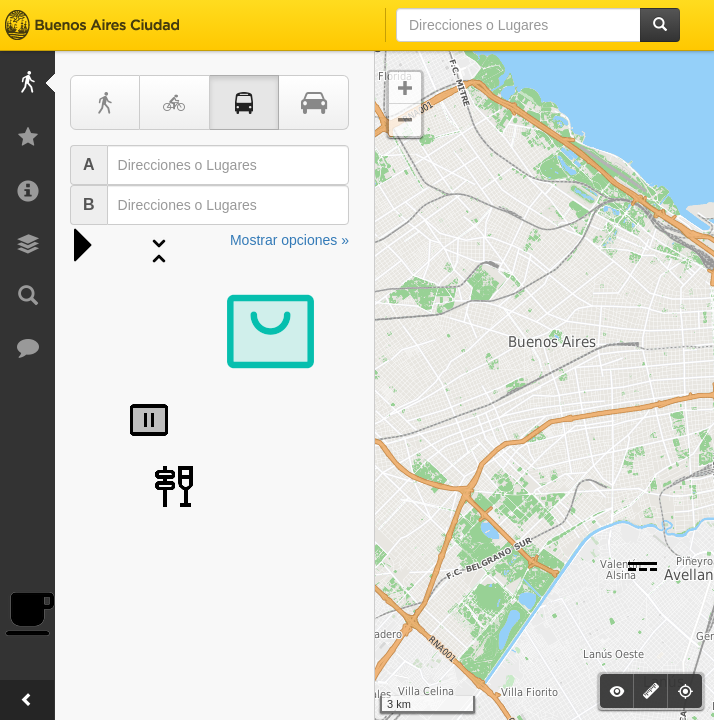 The image size is (714, 720). Describe the element at coordinates (270, 331) in the screenshot. I see `view your shopping bag` at that location.